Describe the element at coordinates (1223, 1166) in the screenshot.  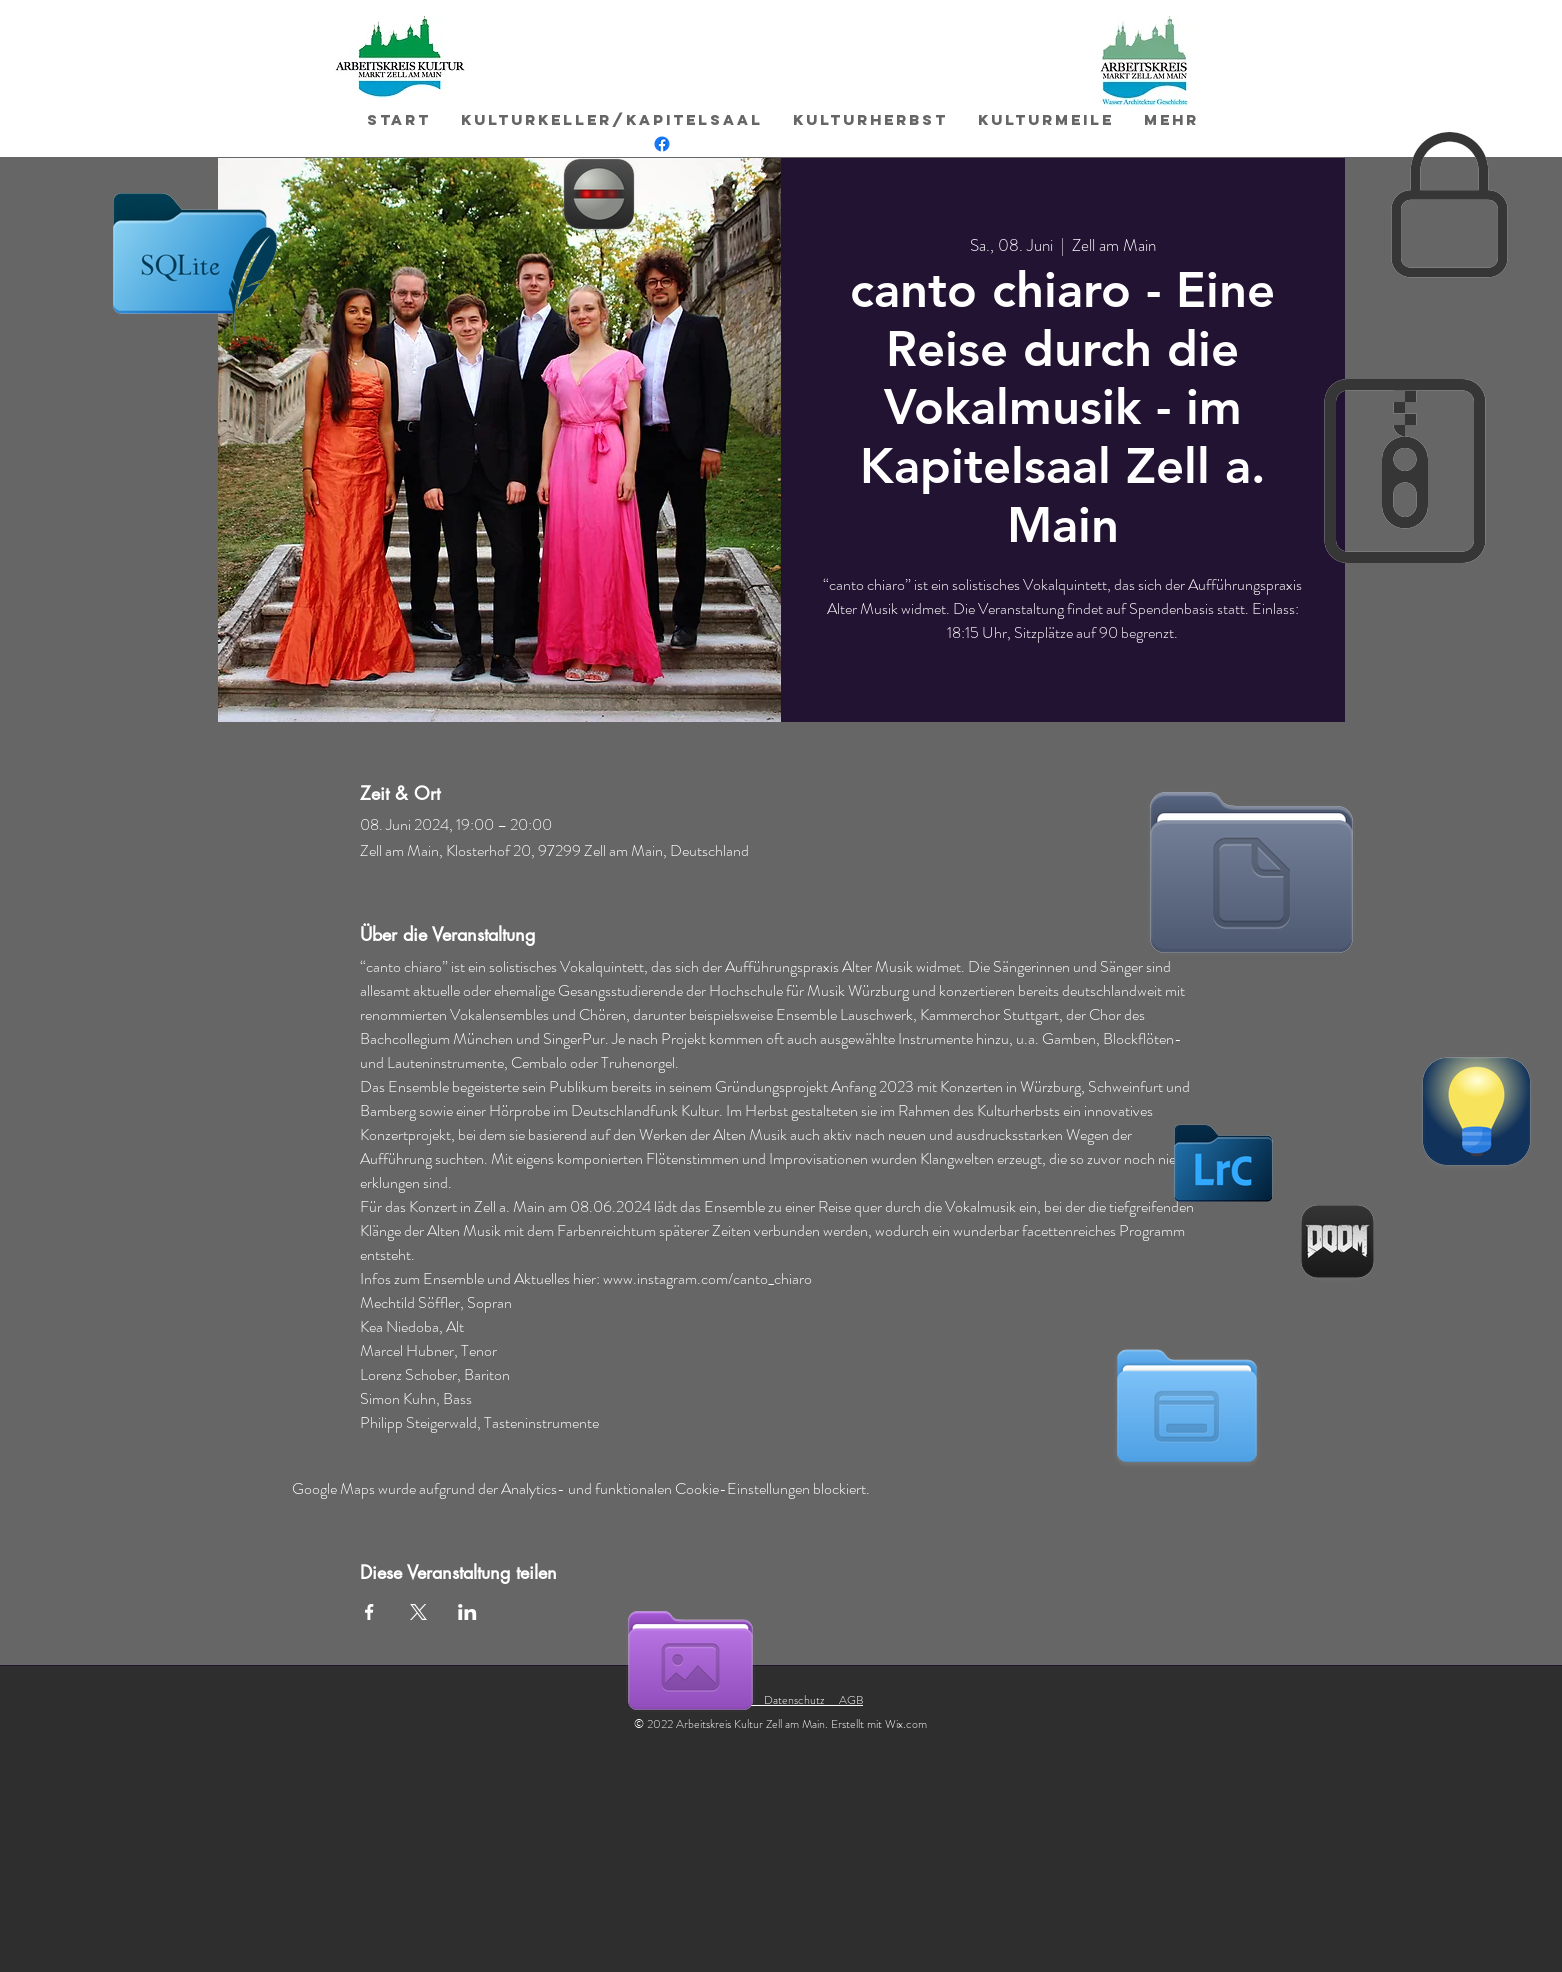
I see `open adobe lightroom classic project folder` at that location.